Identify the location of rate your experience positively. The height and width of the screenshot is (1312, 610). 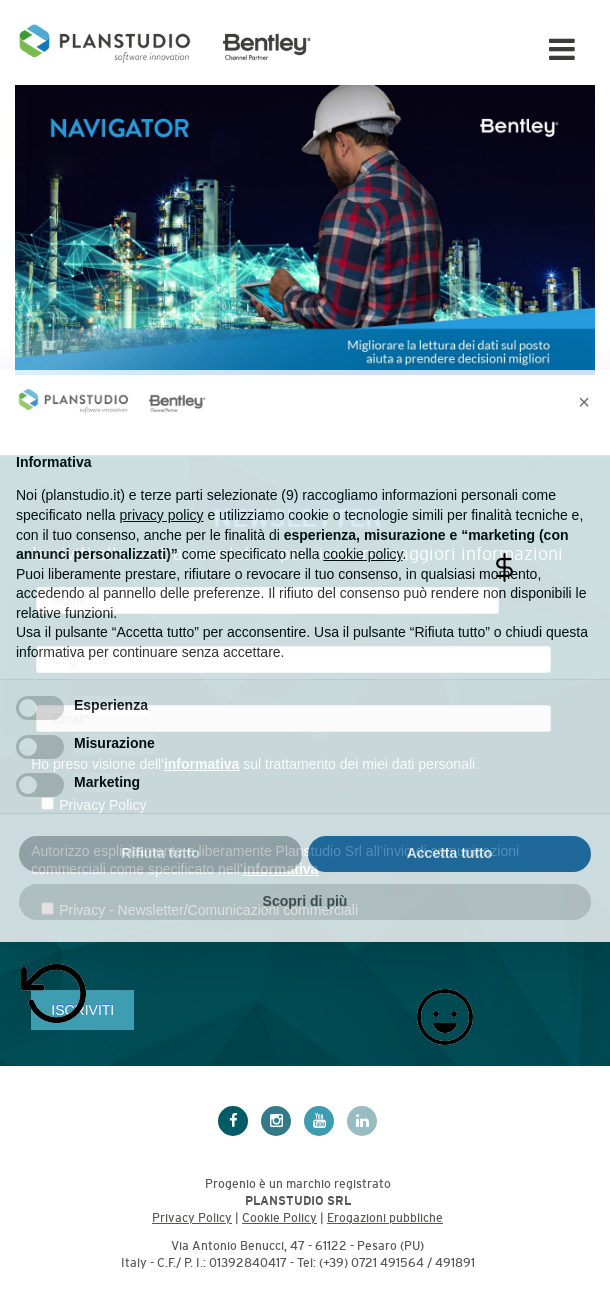
(445, 1017).